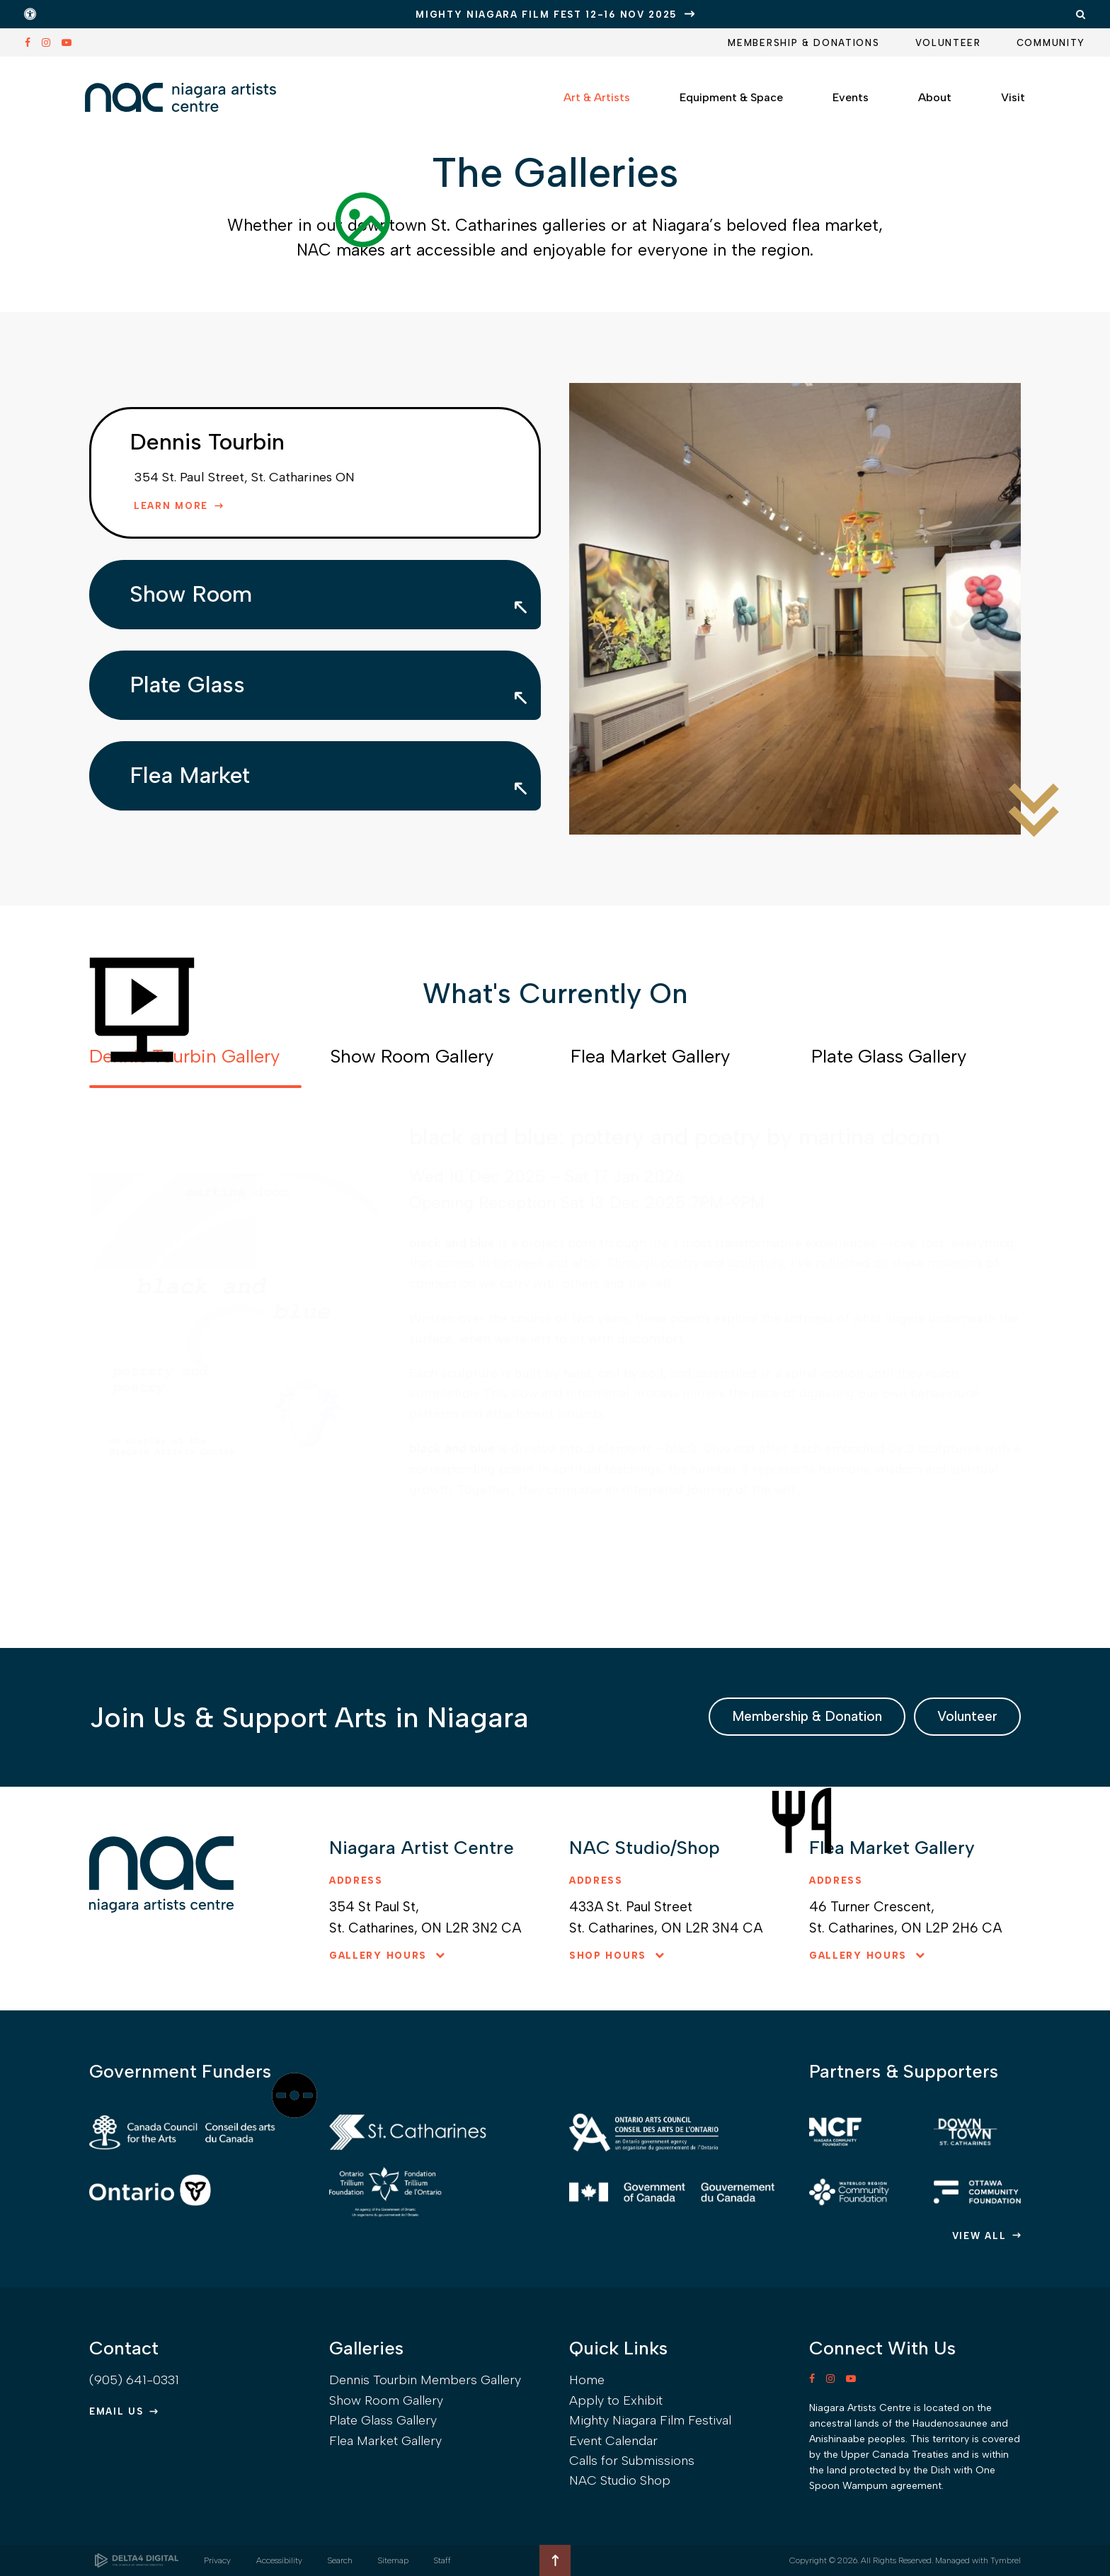  What do you see at coordinates (1034, 808) in the screenshot?
I see `scroll down to see more content` at bounding box center [1034, 808].